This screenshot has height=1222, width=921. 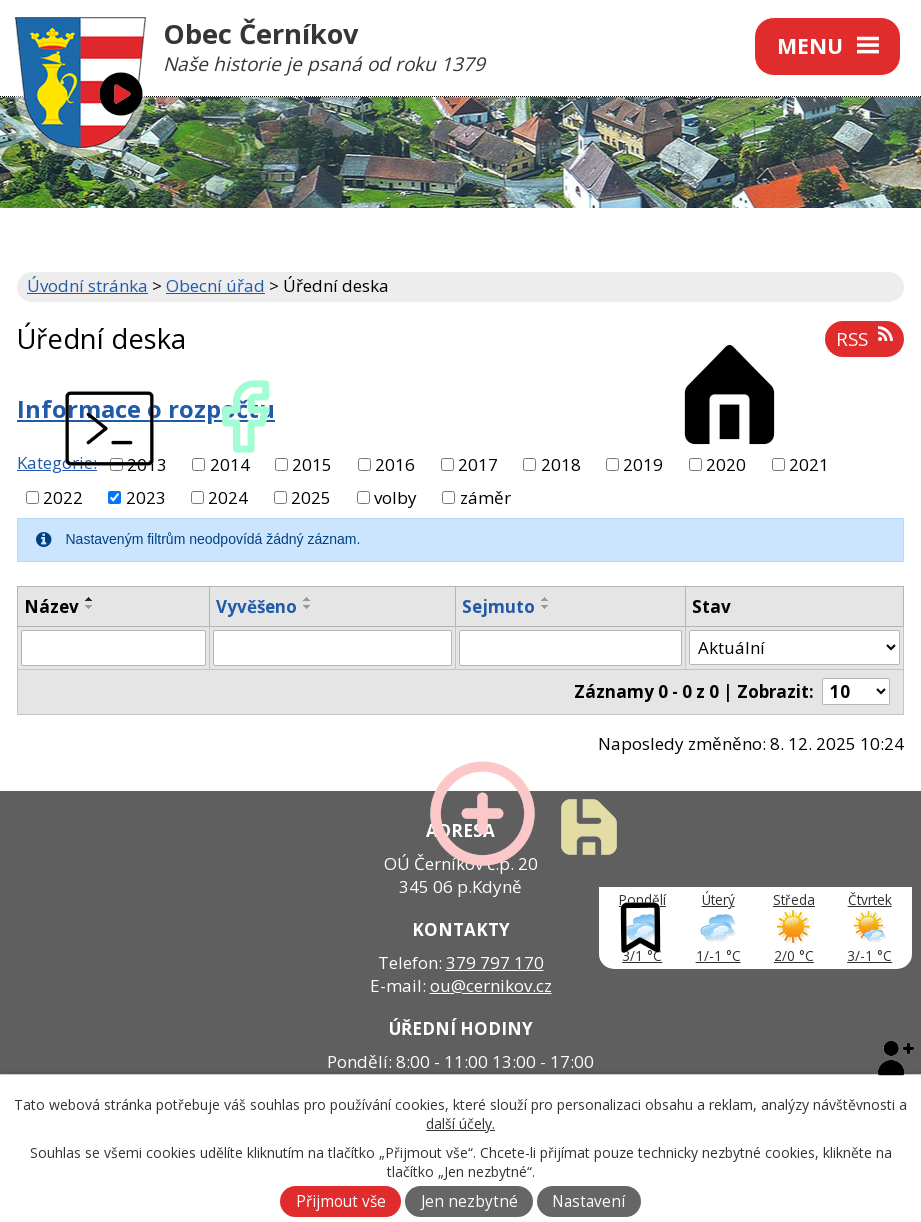 What do you see at coordinates (729, 394) in the screenshot?
I see `navigate to home screen` at bounding box center [729, 394].